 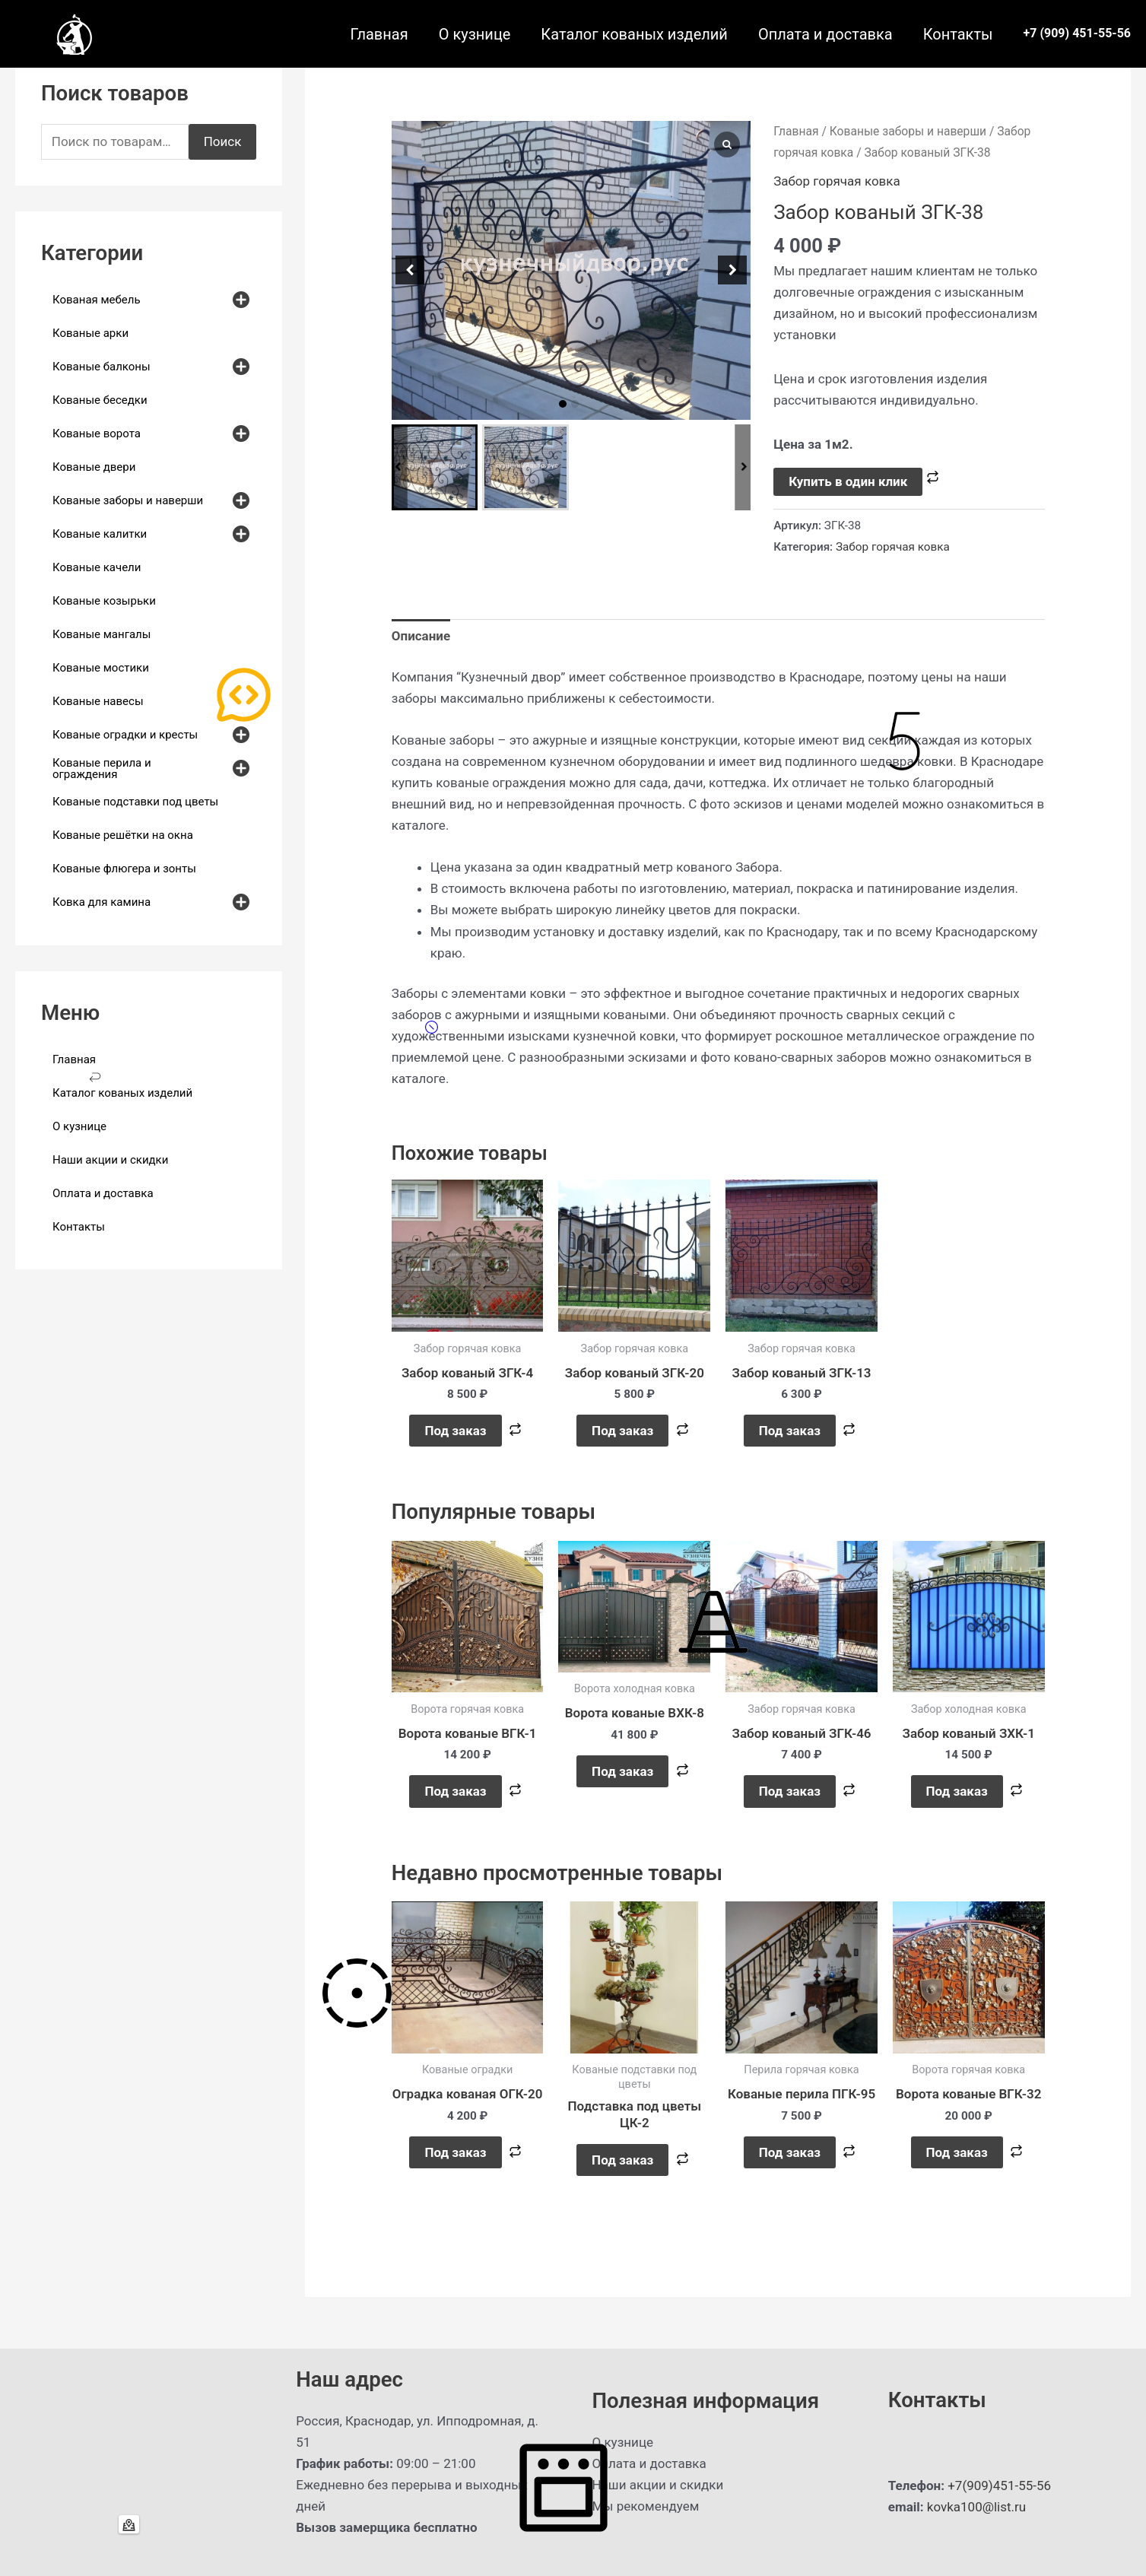 I want to click on indicates the number five in a list or sequence, so click(x=904, y=741).